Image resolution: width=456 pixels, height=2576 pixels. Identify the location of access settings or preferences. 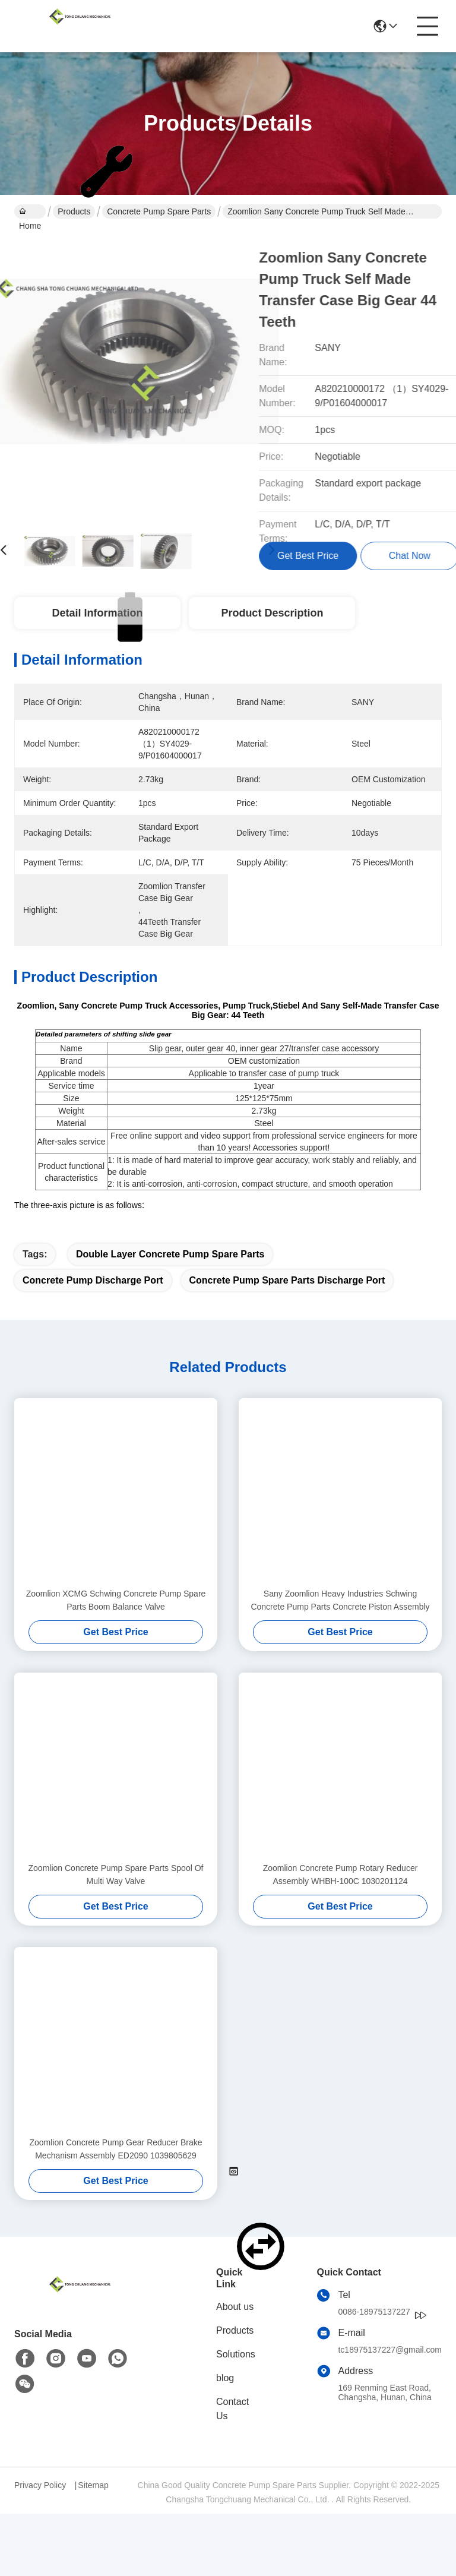
(106, 172).